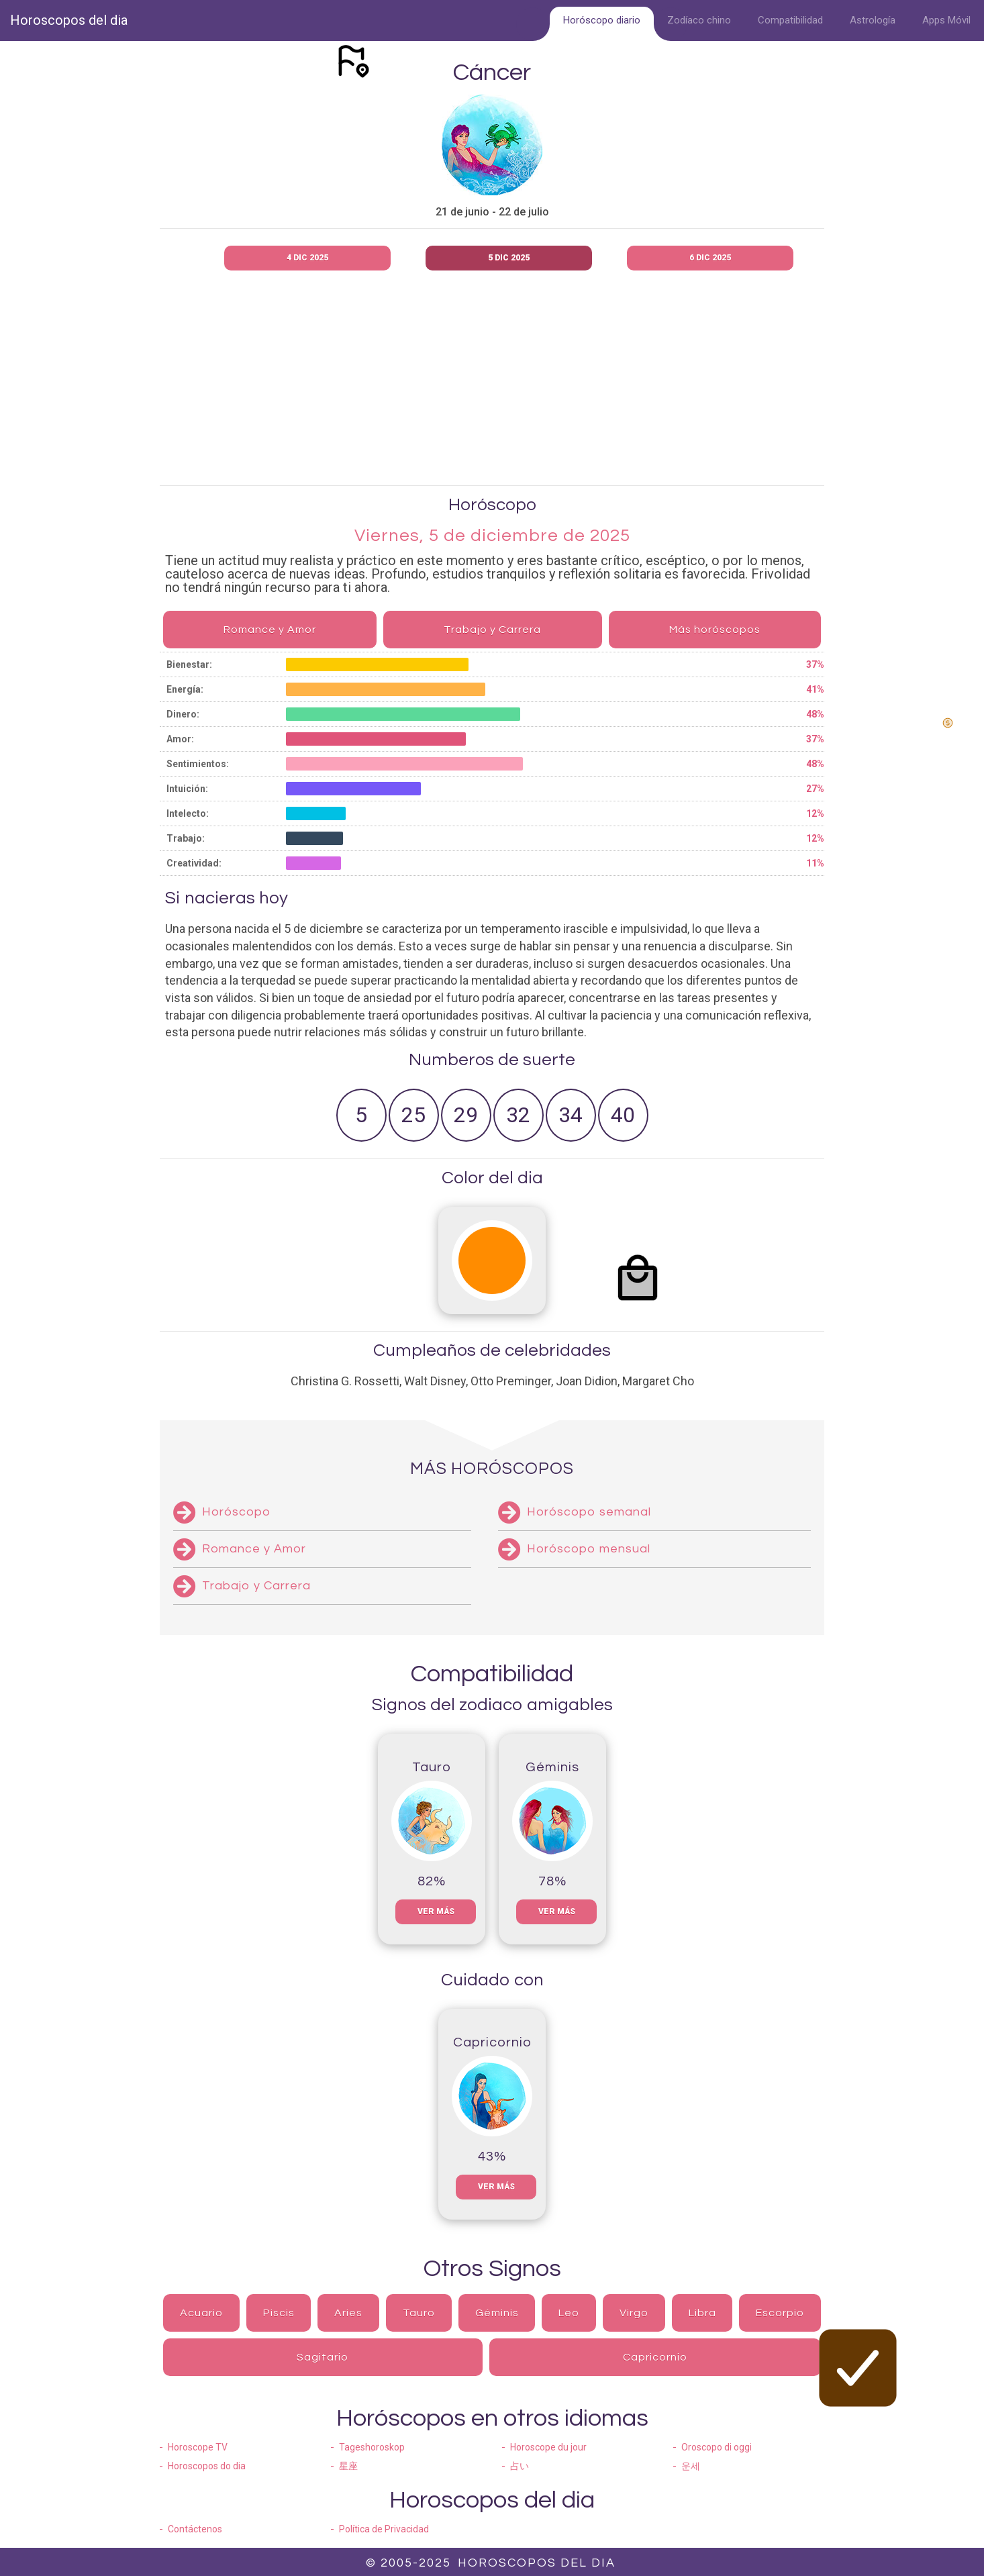  I want to click on view account balance or financial summary, so click(948, 723).